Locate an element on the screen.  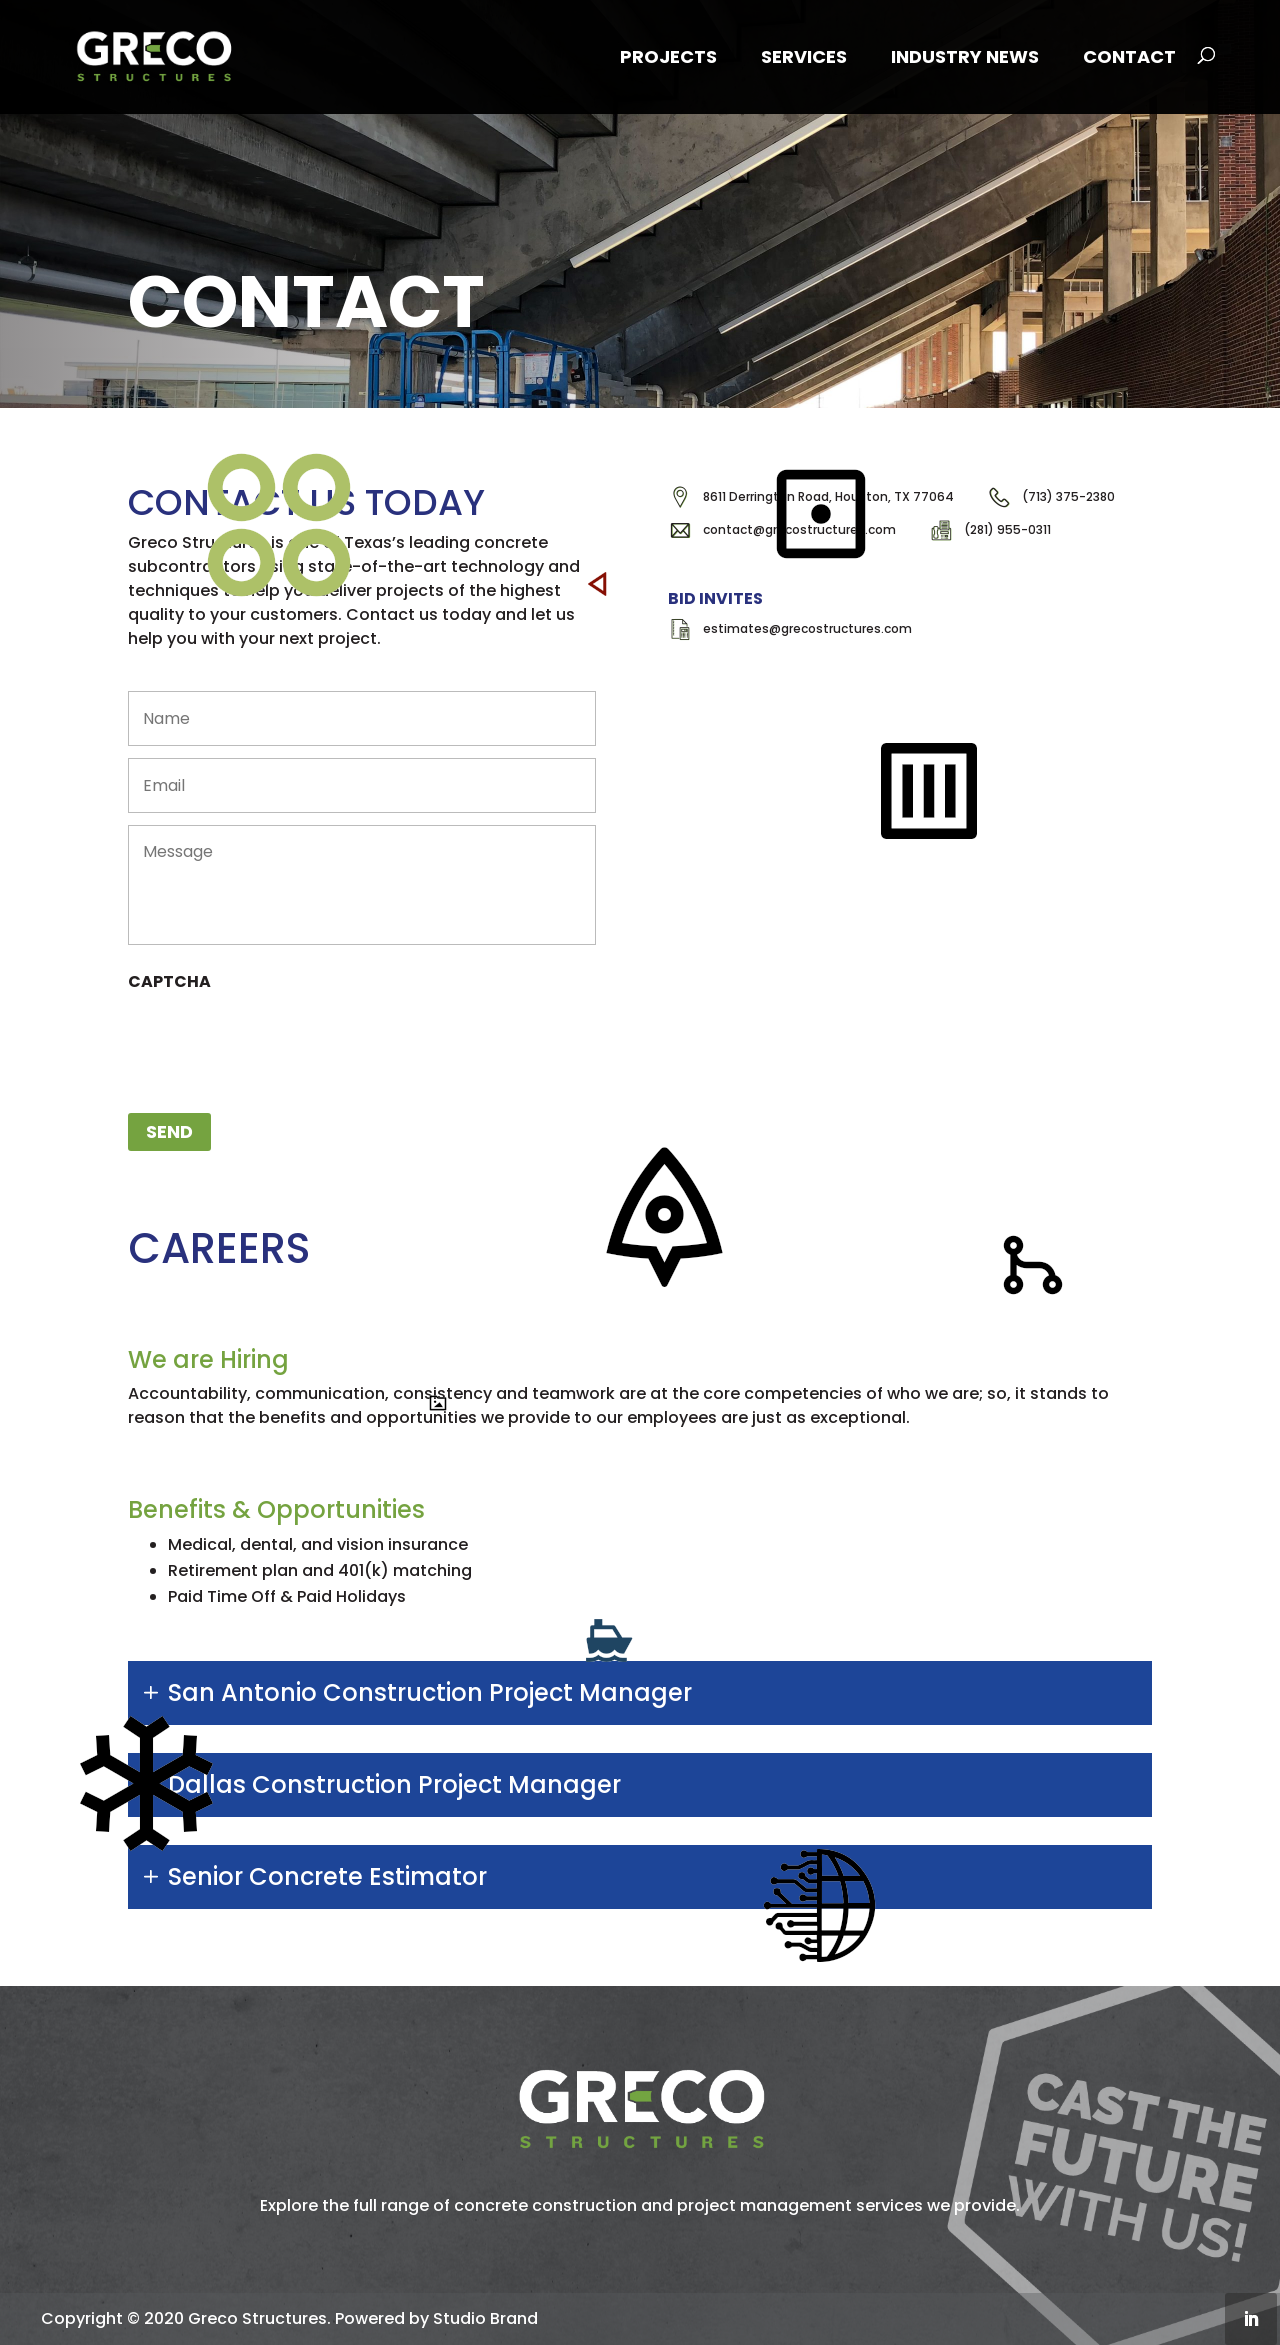
open CircuitVerse digital circuit simulator is located at coordinates (819, 1905).